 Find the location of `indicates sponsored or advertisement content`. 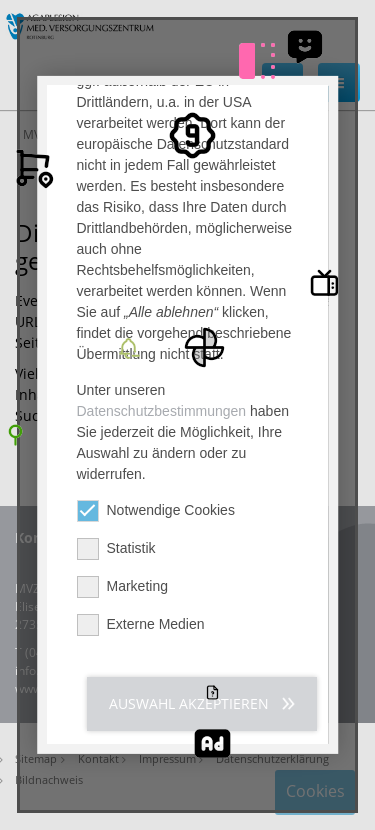

indicates sponsored or advertisement content is located at coordinates (212, 743).